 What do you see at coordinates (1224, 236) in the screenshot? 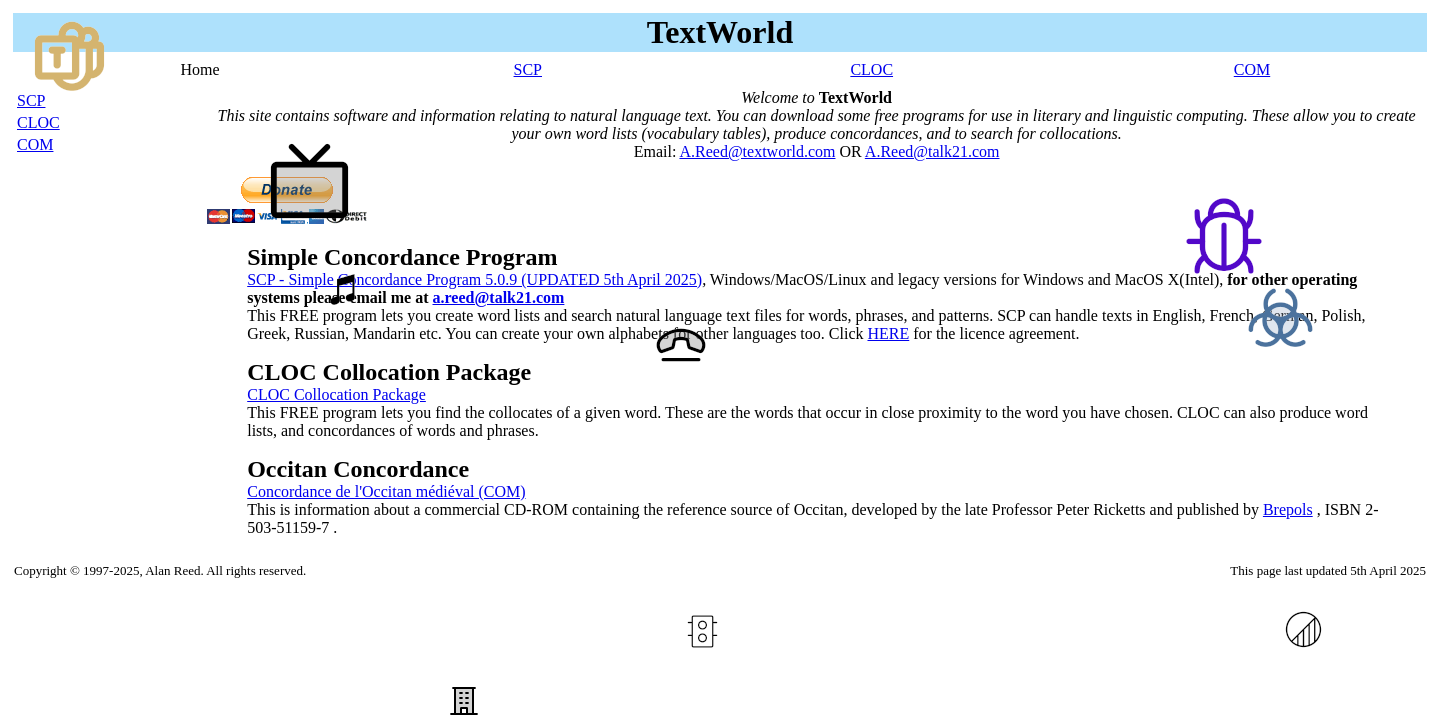
I see `report a bug or issue` at bounding box center [1224, 236].